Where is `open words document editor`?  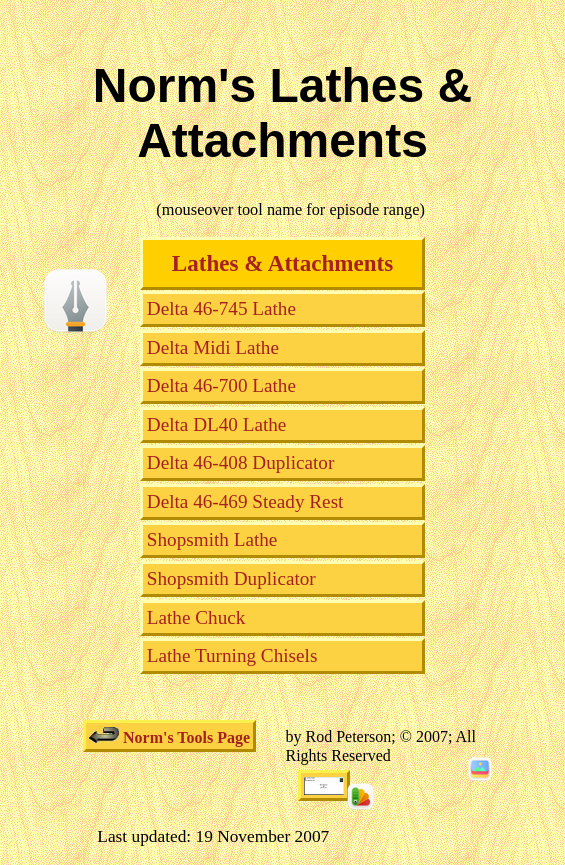
open words document editor is located at coordinates (75, 300).